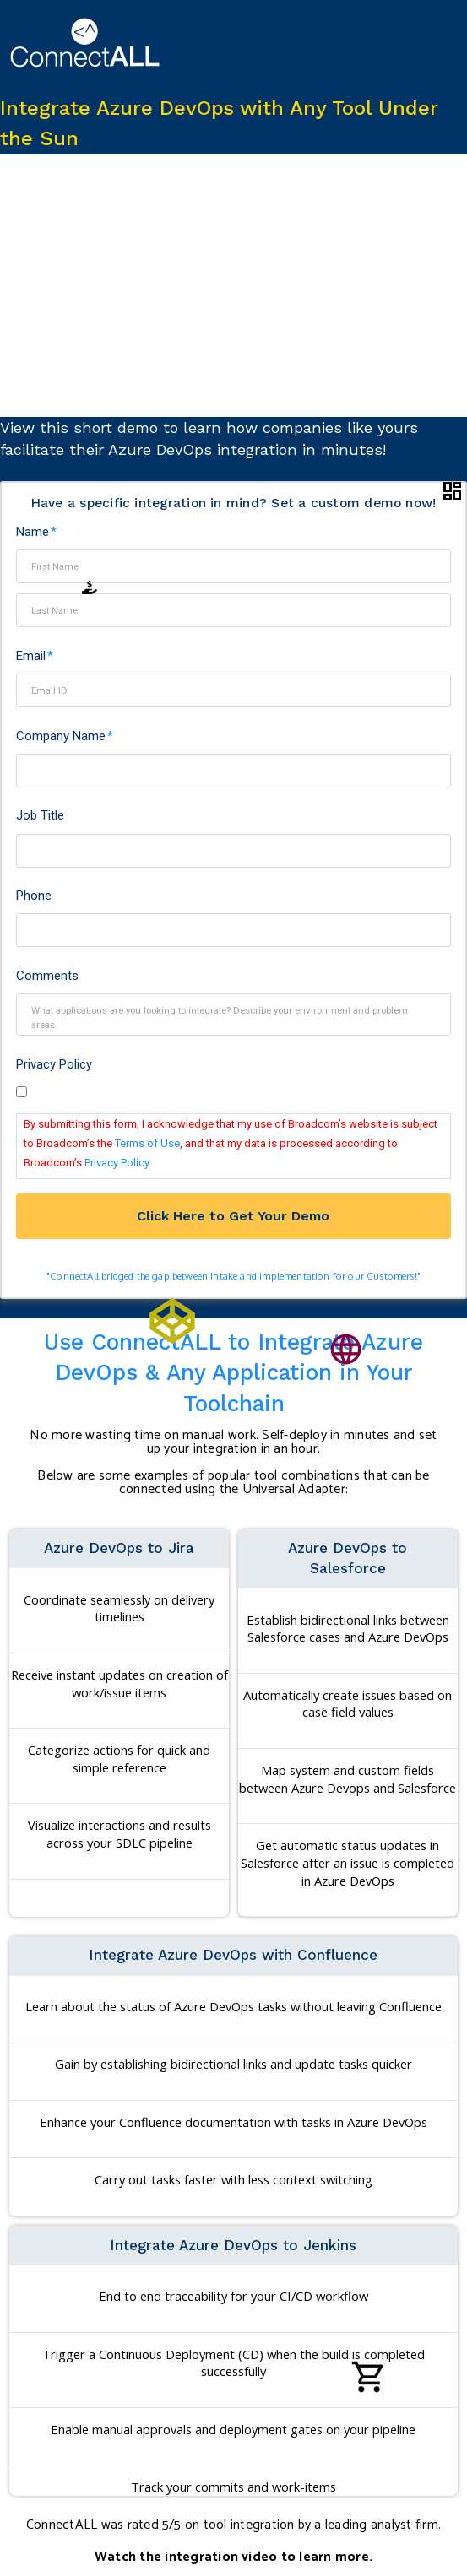 Image resolution: width=467 pixels, height=2576 pixels. I want to click on make a payment or donation, so click(90, 587).